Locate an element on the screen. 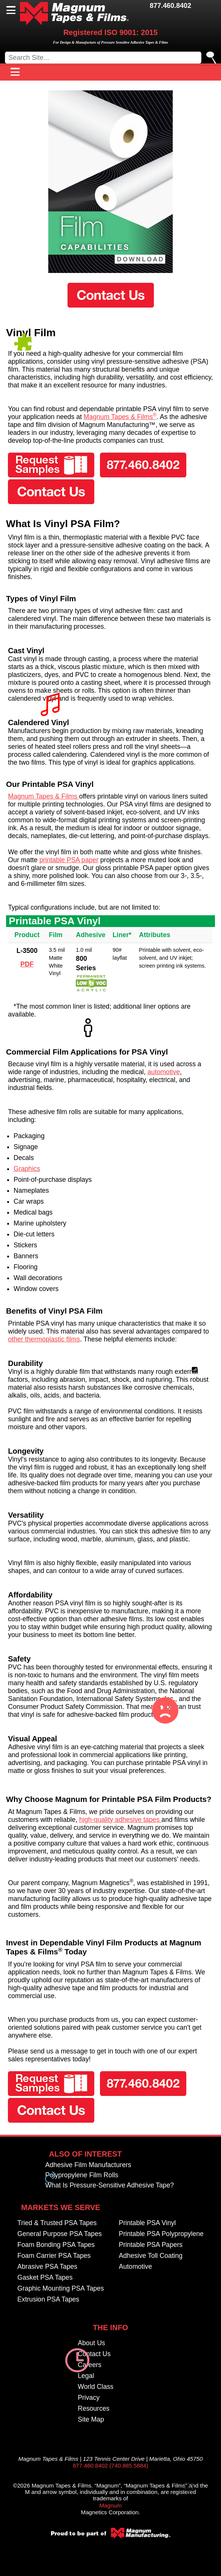 Image resolution: width=221 pixels, height=2576 pixels. indicates negative feedback or dissatisfaction is located at coordinates (165, 1710).